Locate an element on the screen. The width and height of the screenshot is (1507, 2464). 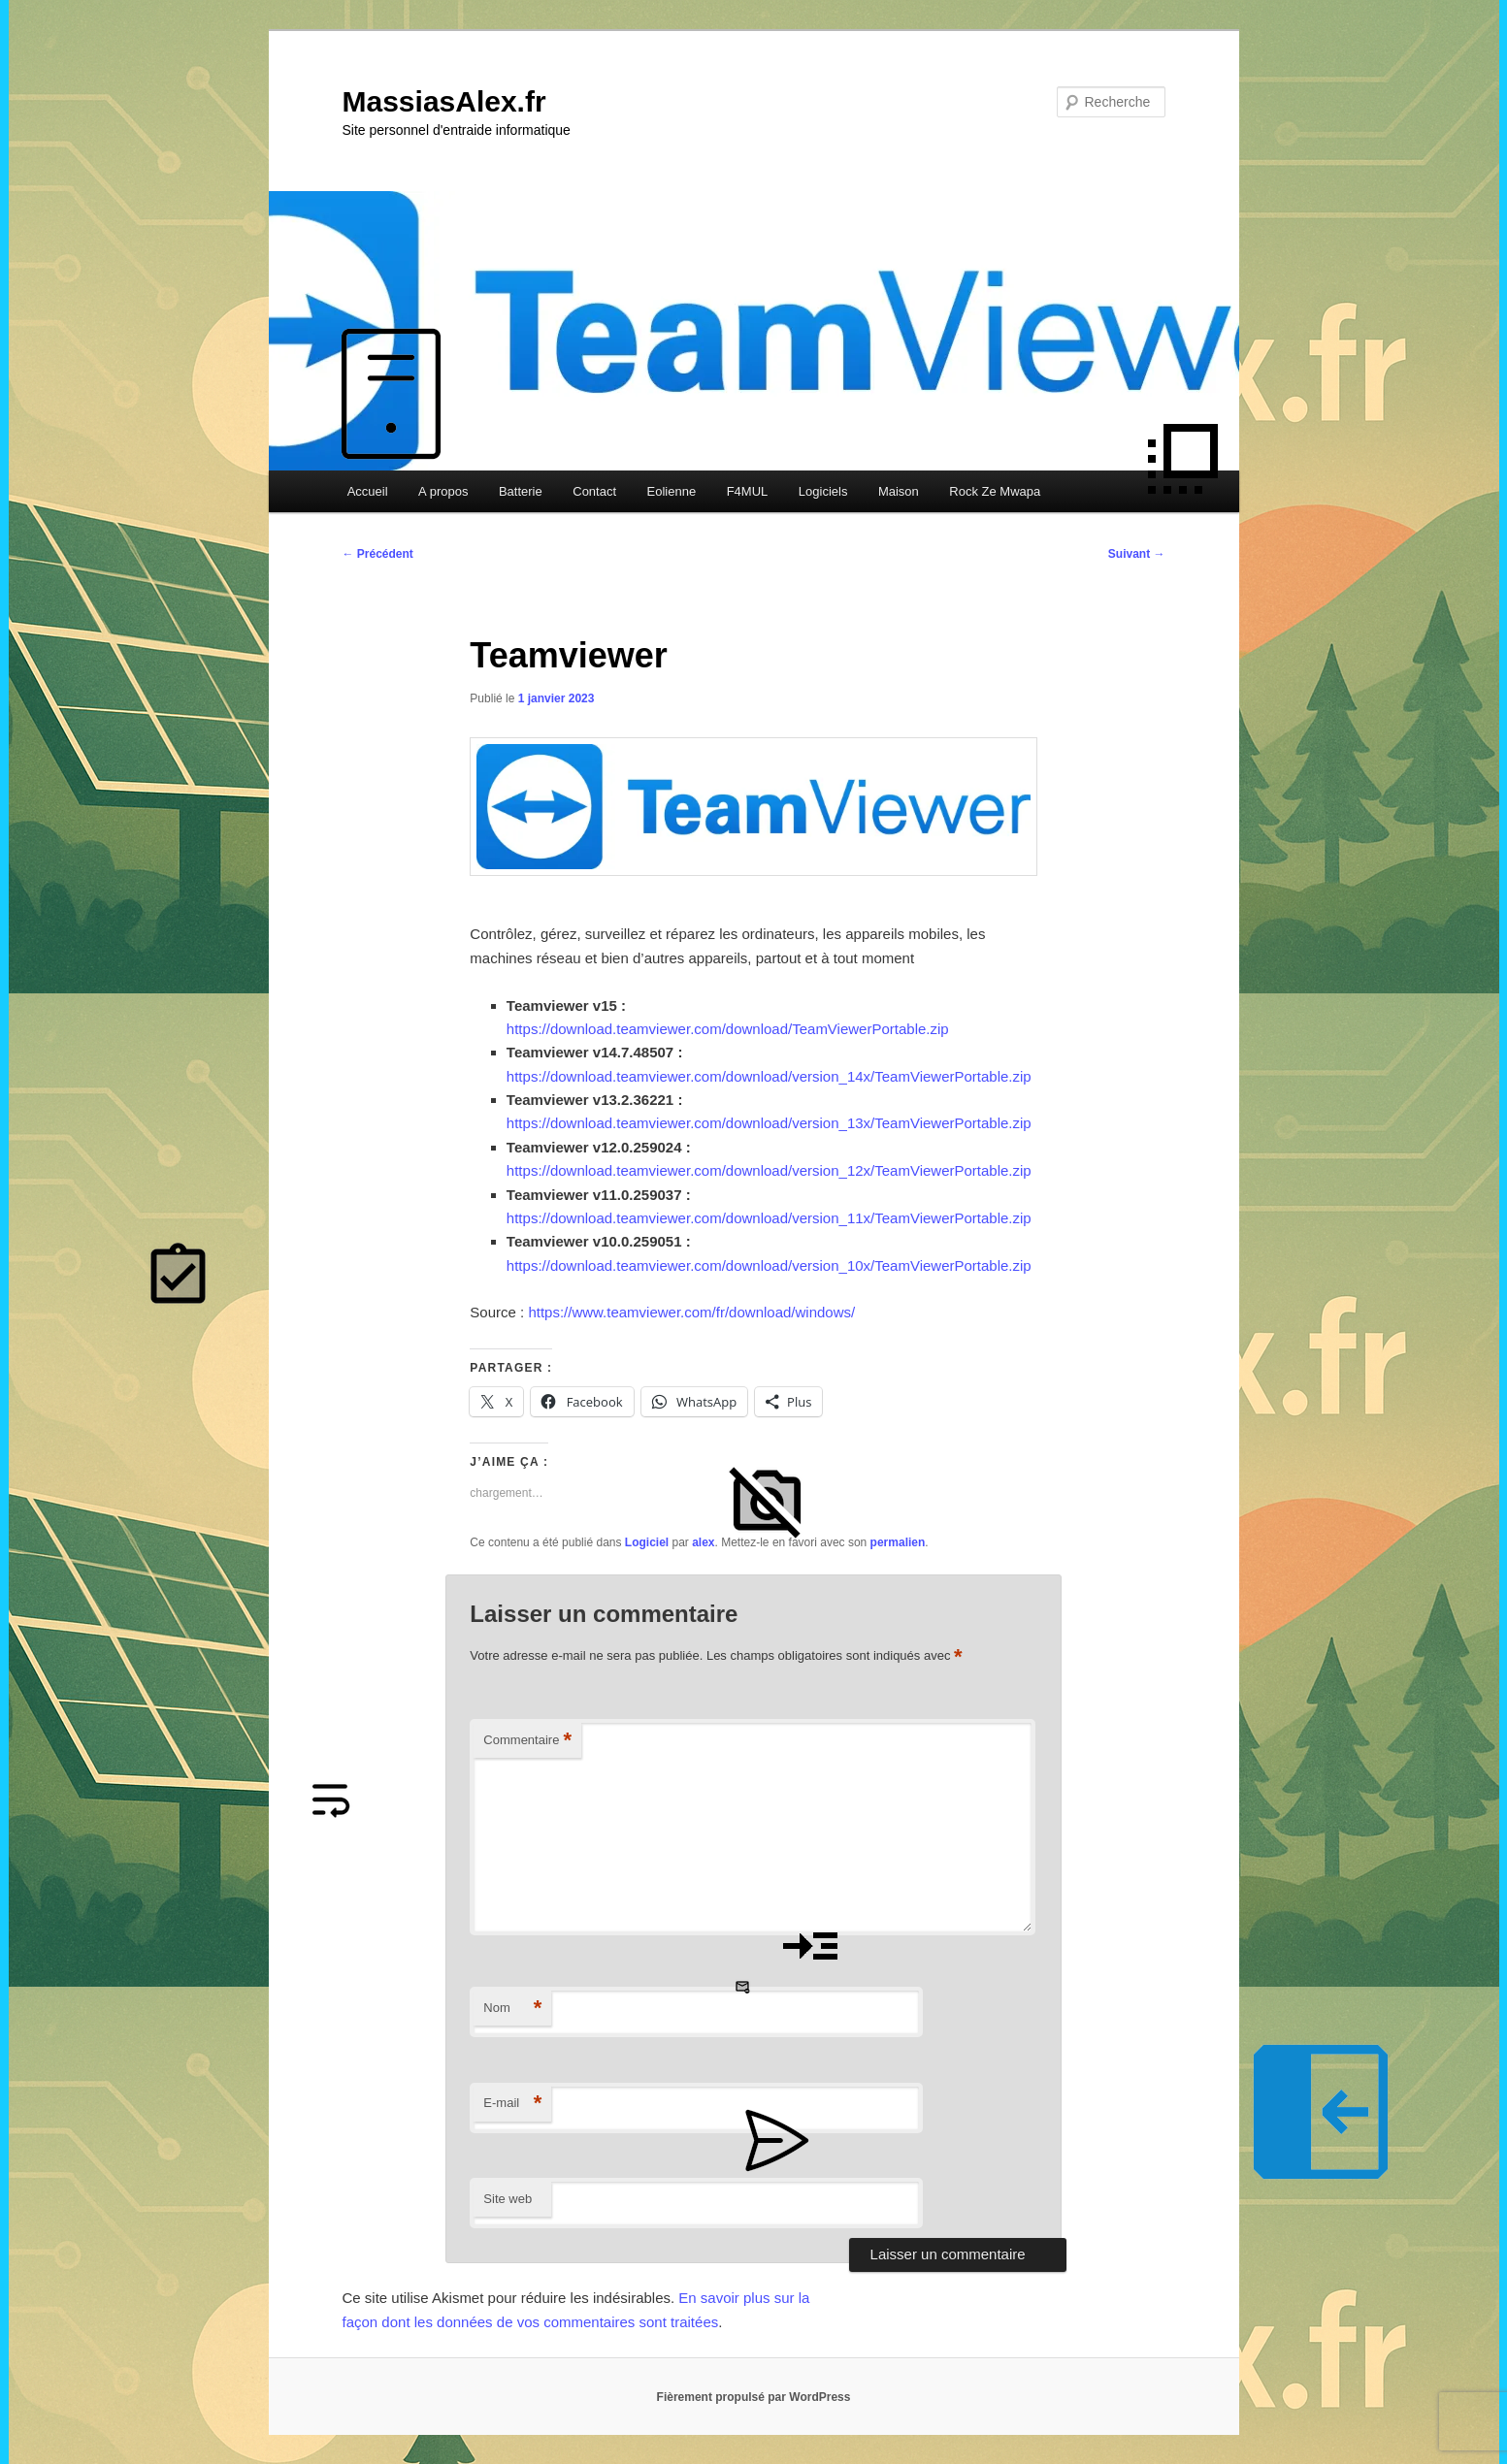
photography not allowed in this area is located at coordinates (767, 1500).